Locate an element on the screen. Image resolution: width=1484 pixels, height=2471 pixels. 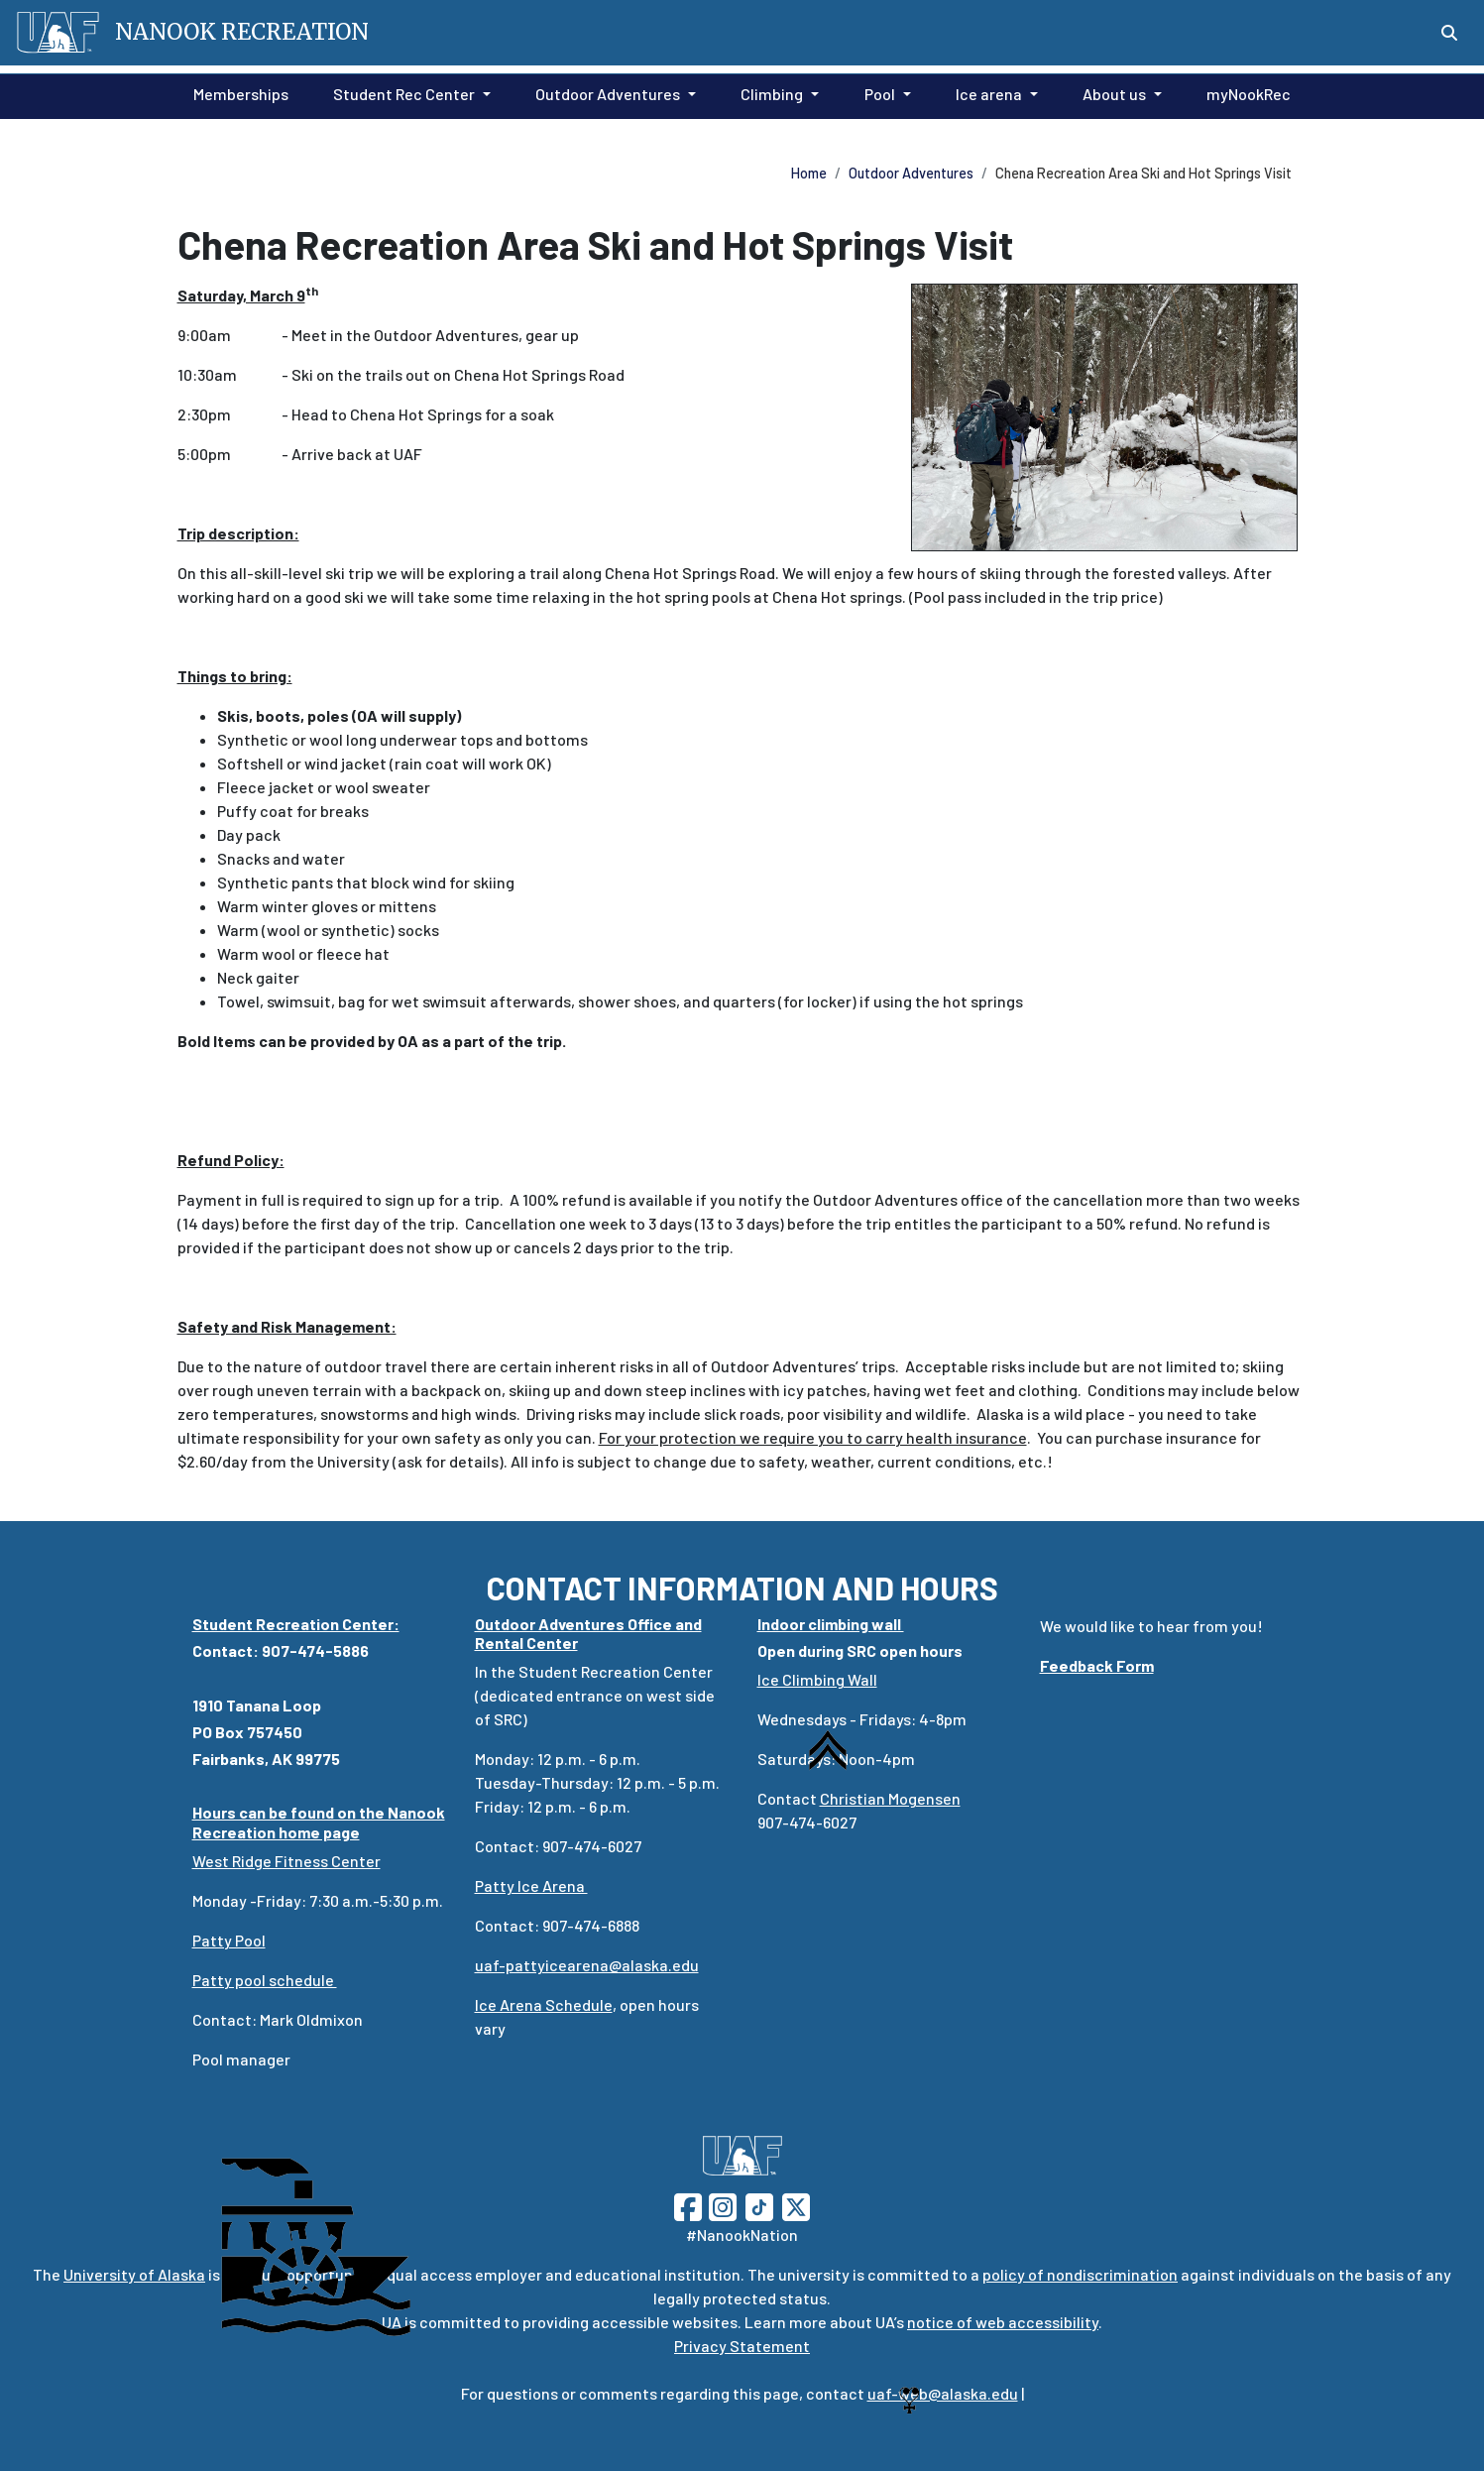
navigate to riverboat or steamship tours is located at coordinates (316, 2253).